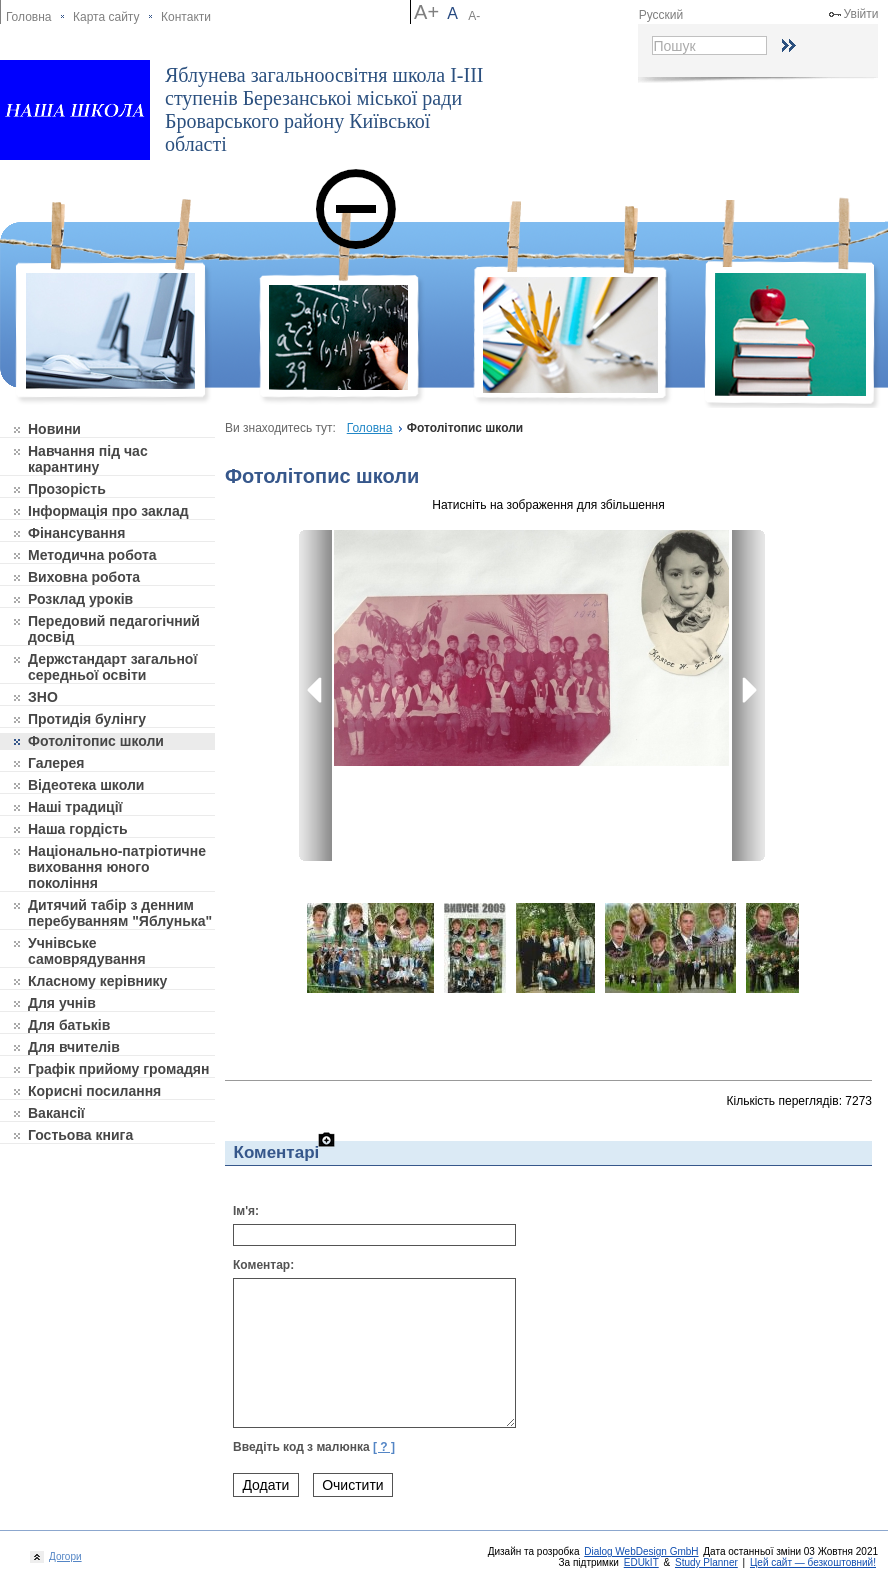 Image resolution: width=888 pixels, height=1583 pixels. I want to click on enhance or improve photo quality, so click(326, 1139).